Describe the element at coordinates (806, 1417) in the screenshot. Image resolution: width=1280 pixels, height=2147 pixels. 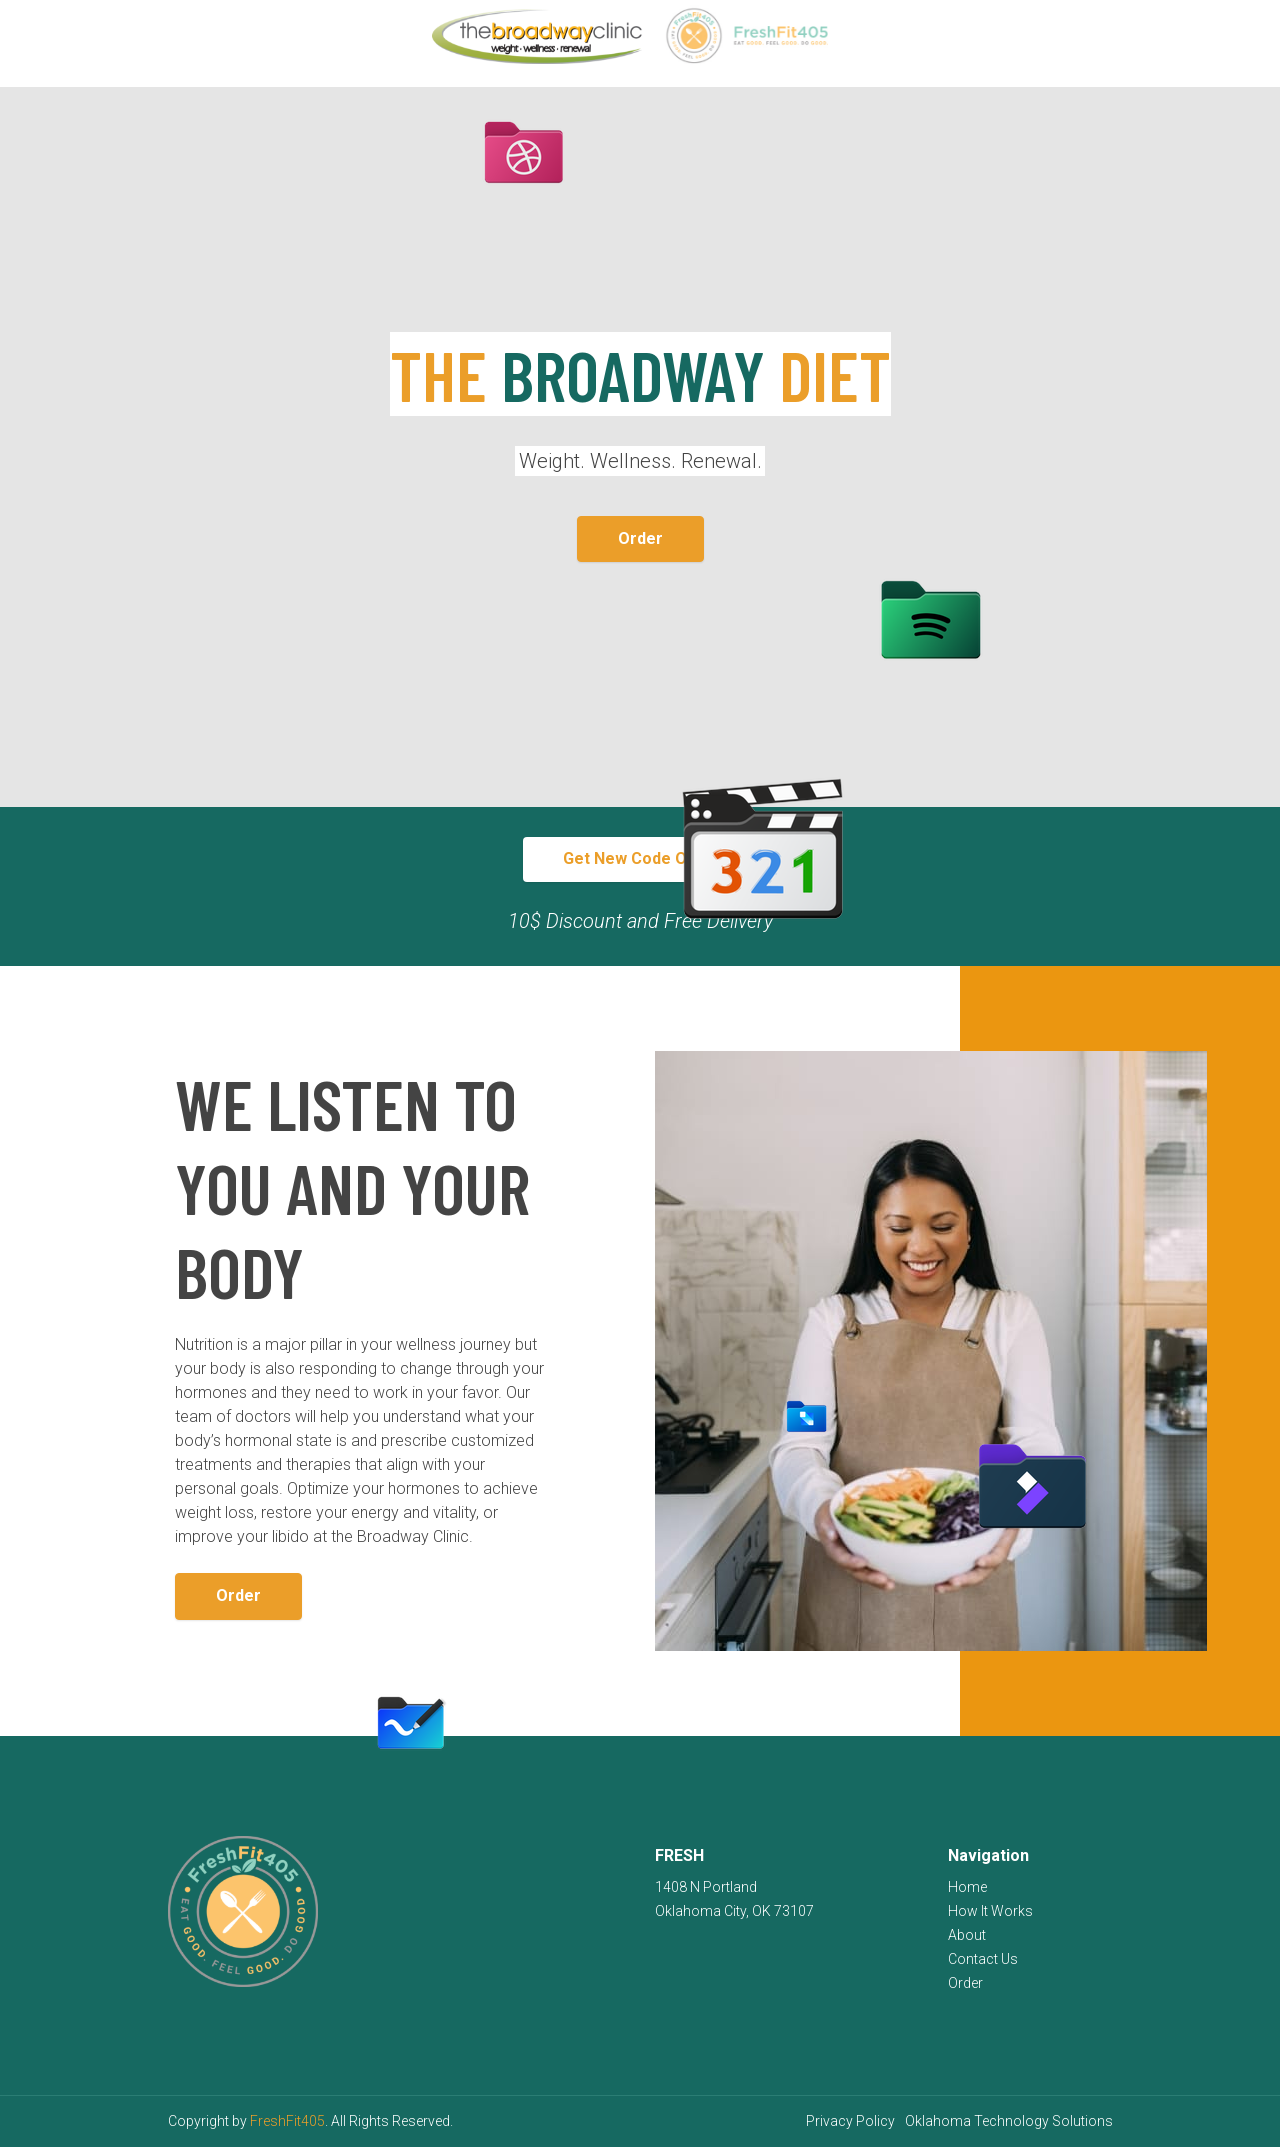
I see `open wondershare mirrorgo files folder` at that location.